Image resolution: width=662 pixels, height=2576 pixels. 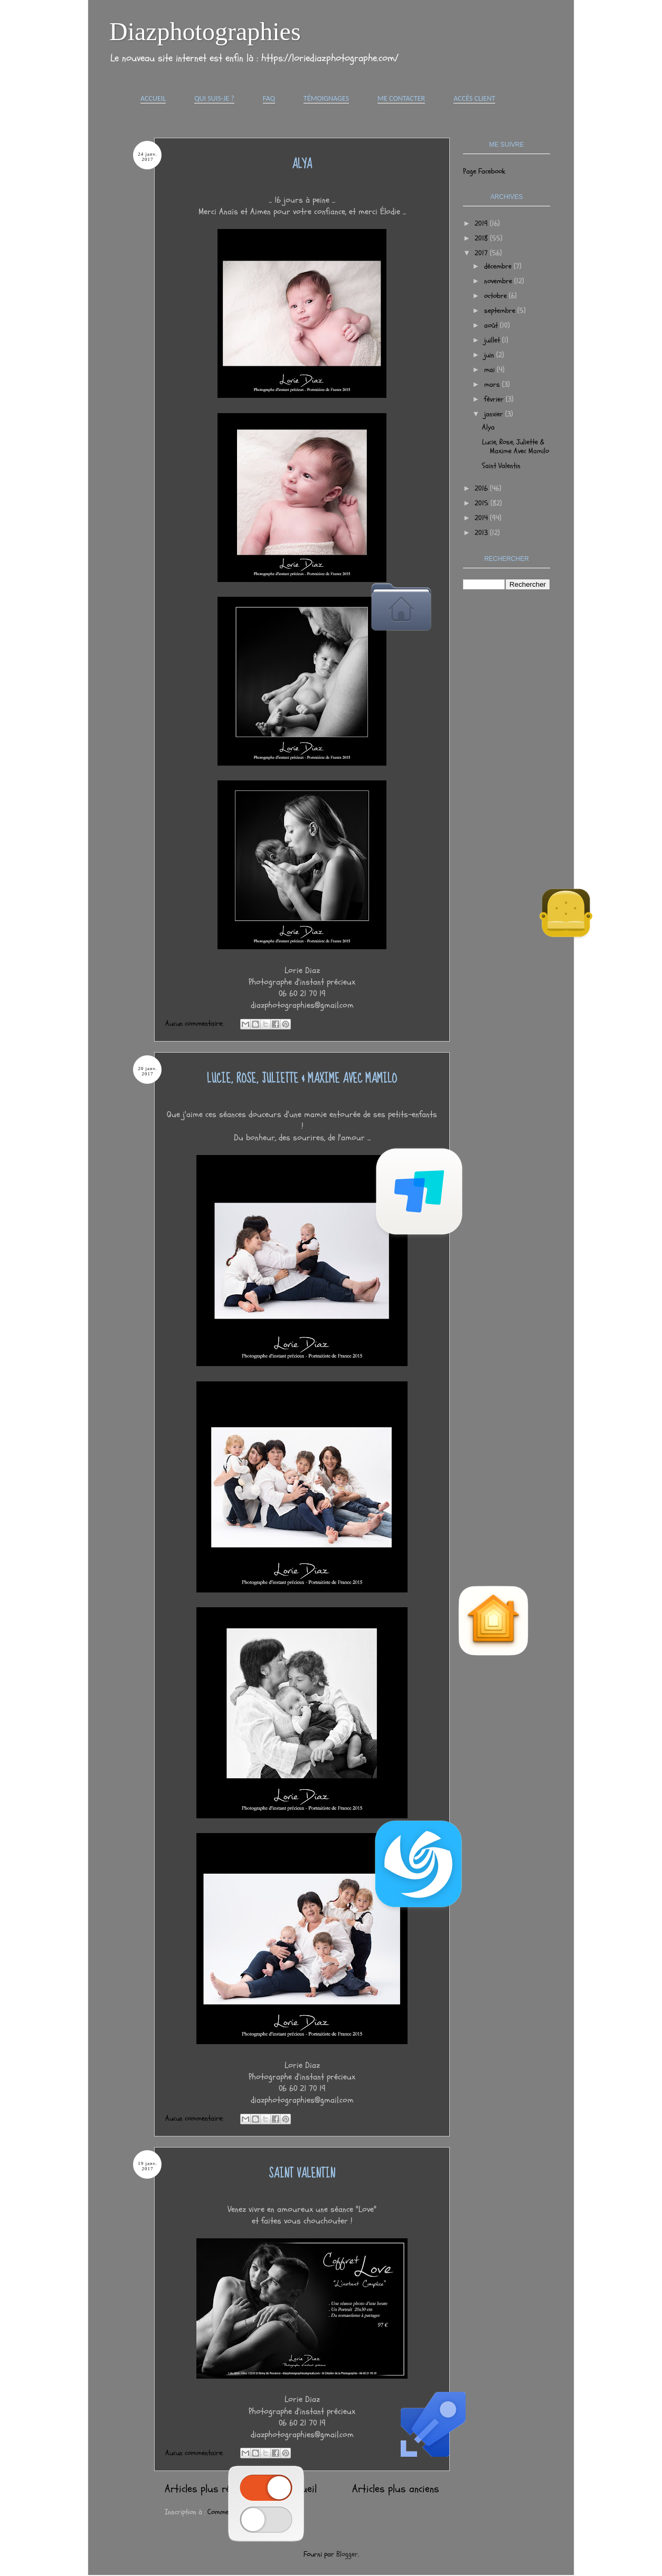 I want to click on open deepin operating system settings or app store, so click(x=418, y=1864).